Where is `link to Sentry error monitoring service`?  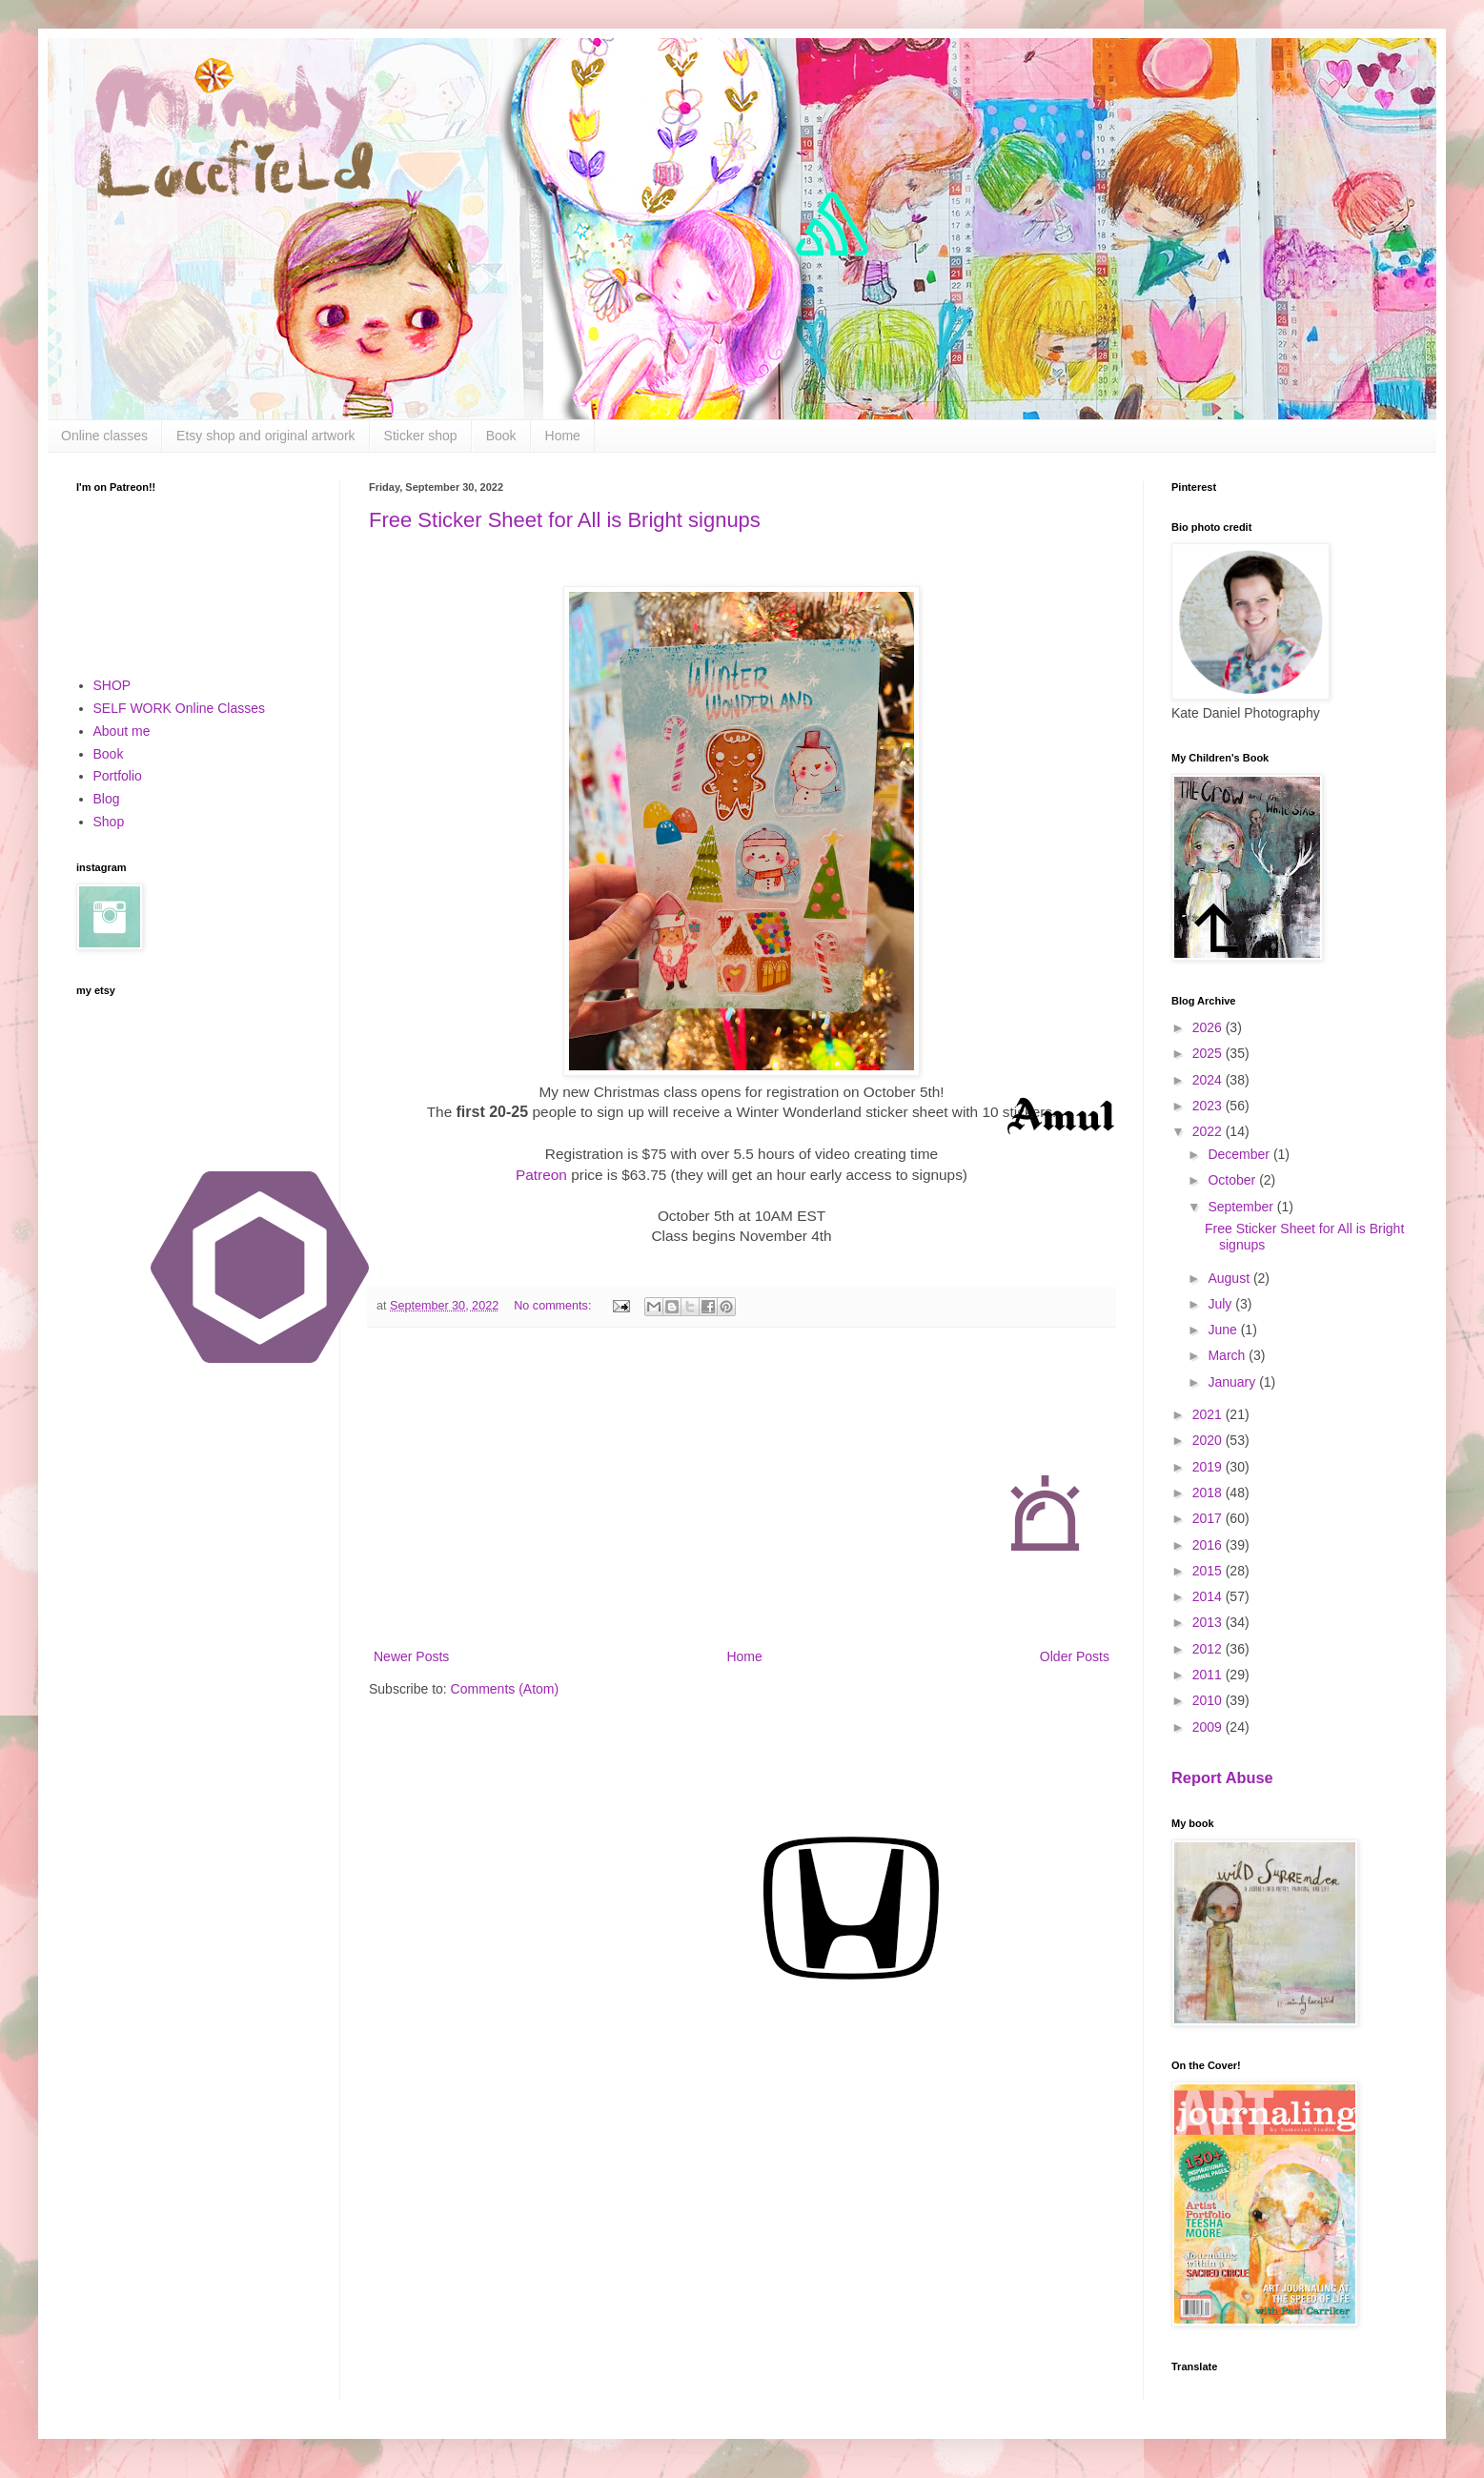
link to Sentry error monitoring service is located at coordinates (832, 224).